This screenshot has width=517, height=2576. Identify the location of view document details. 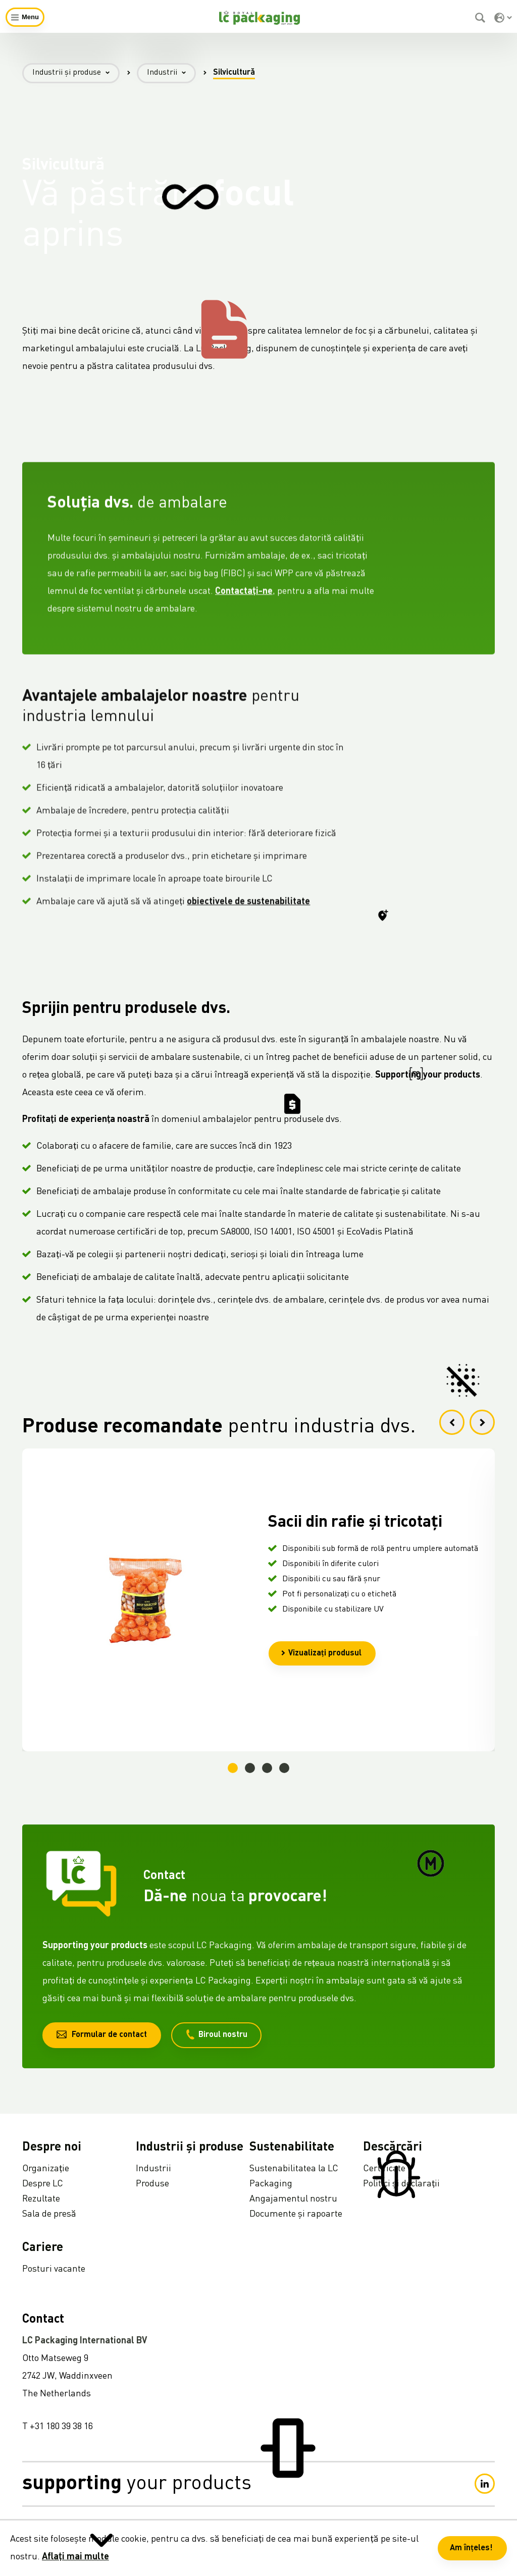
(224, 329).